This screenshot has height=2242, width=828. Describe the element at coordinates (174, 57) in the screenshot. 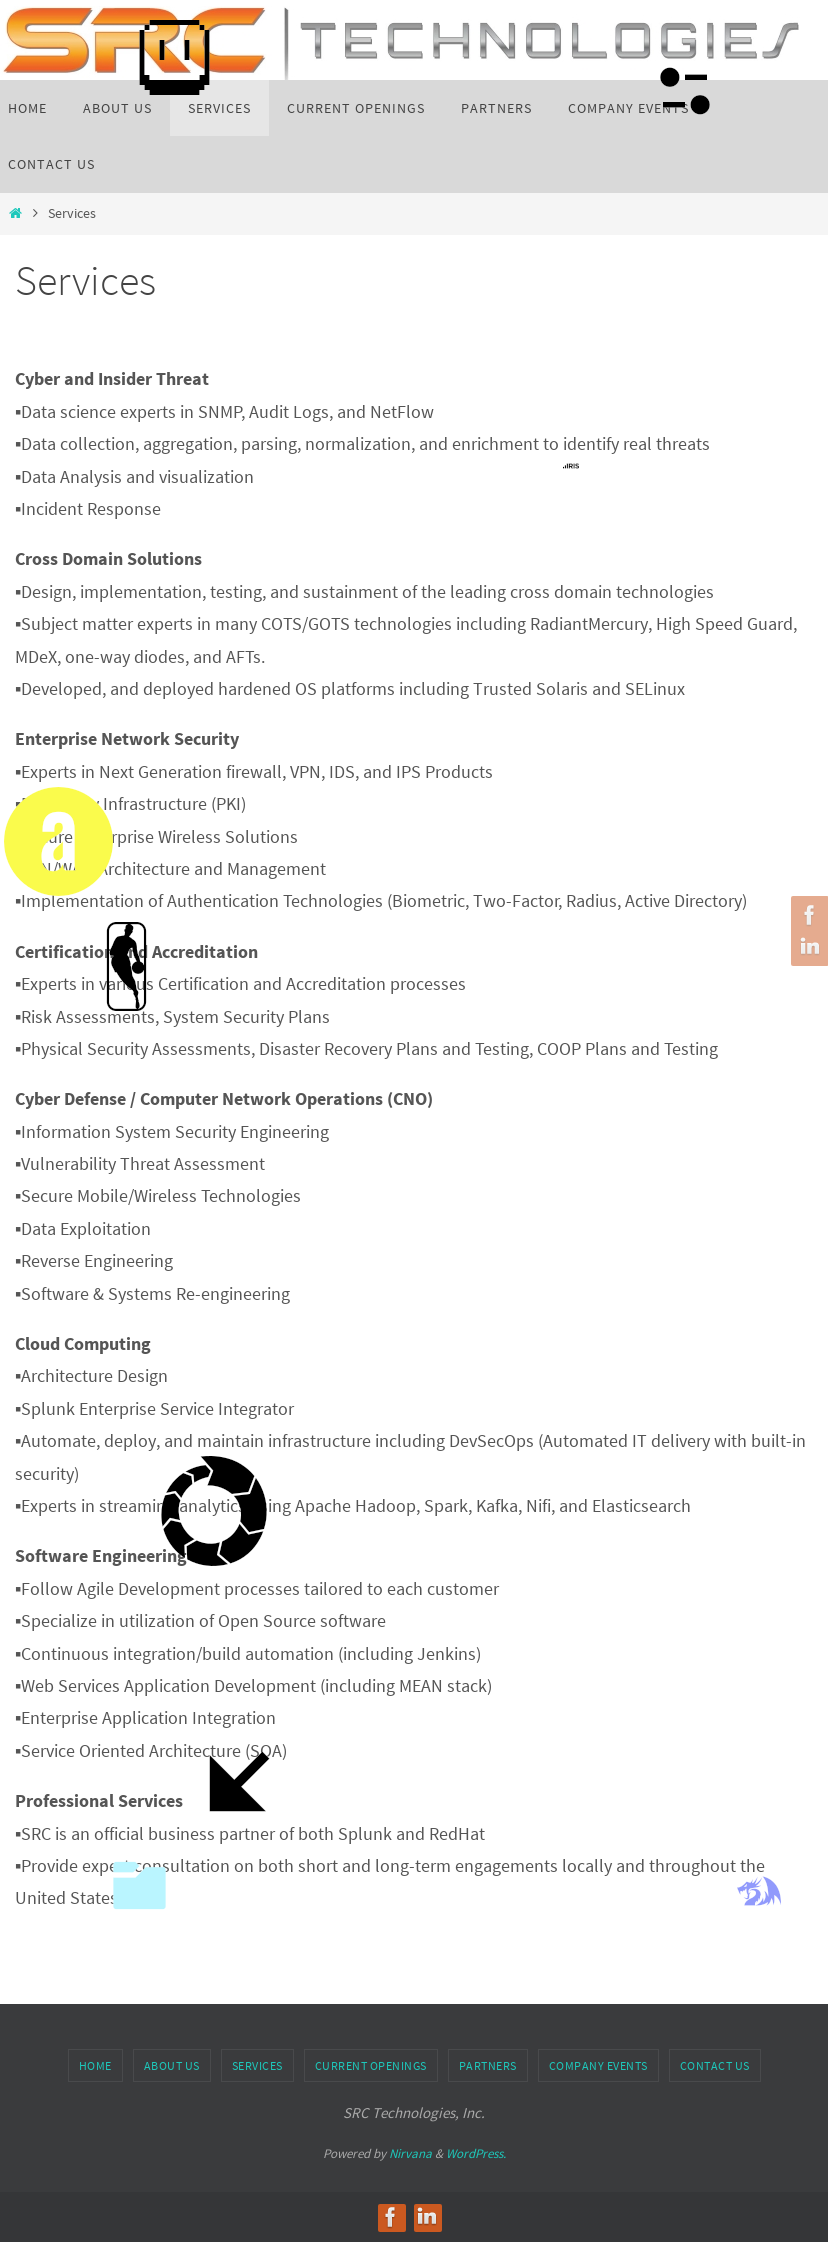

I see `open aseprite pixel art editor` at that location.